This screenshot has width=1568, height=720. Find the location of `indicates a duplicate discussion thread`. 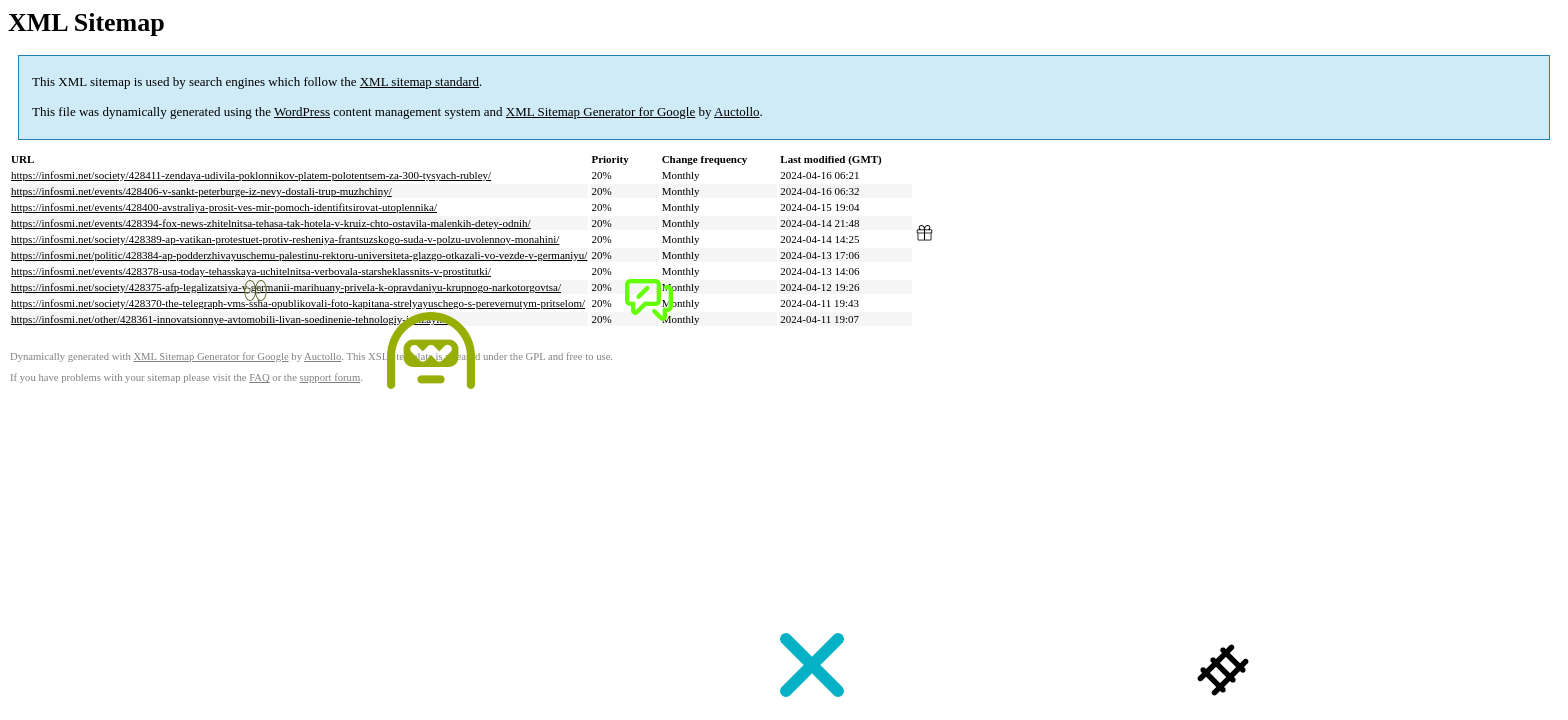

indicates a duplicate discussion thread is located at coordinates (649, 300).